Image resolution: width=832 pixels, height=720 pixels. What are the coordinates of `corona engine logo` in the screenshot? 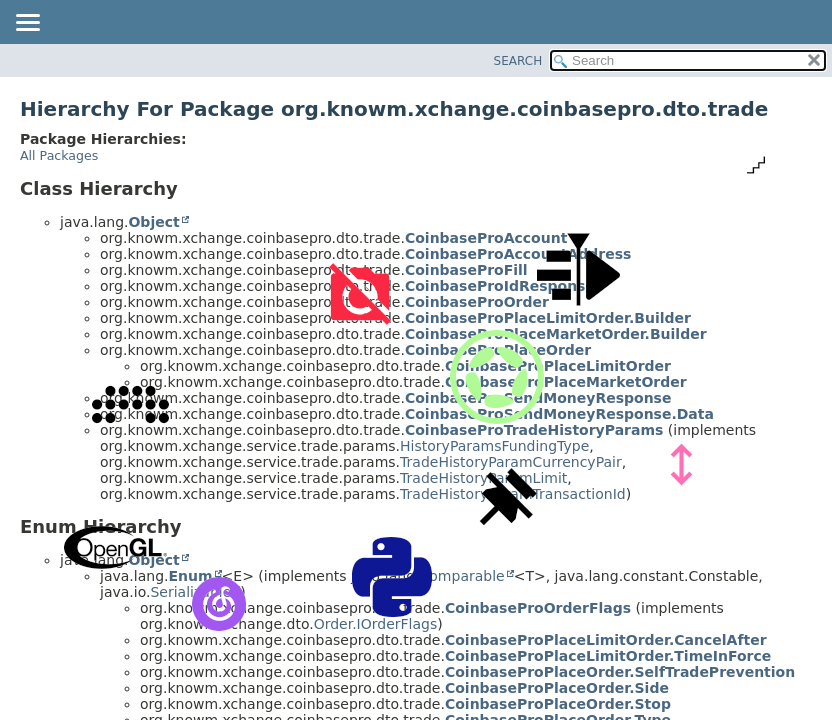 It's located at (497, 377).